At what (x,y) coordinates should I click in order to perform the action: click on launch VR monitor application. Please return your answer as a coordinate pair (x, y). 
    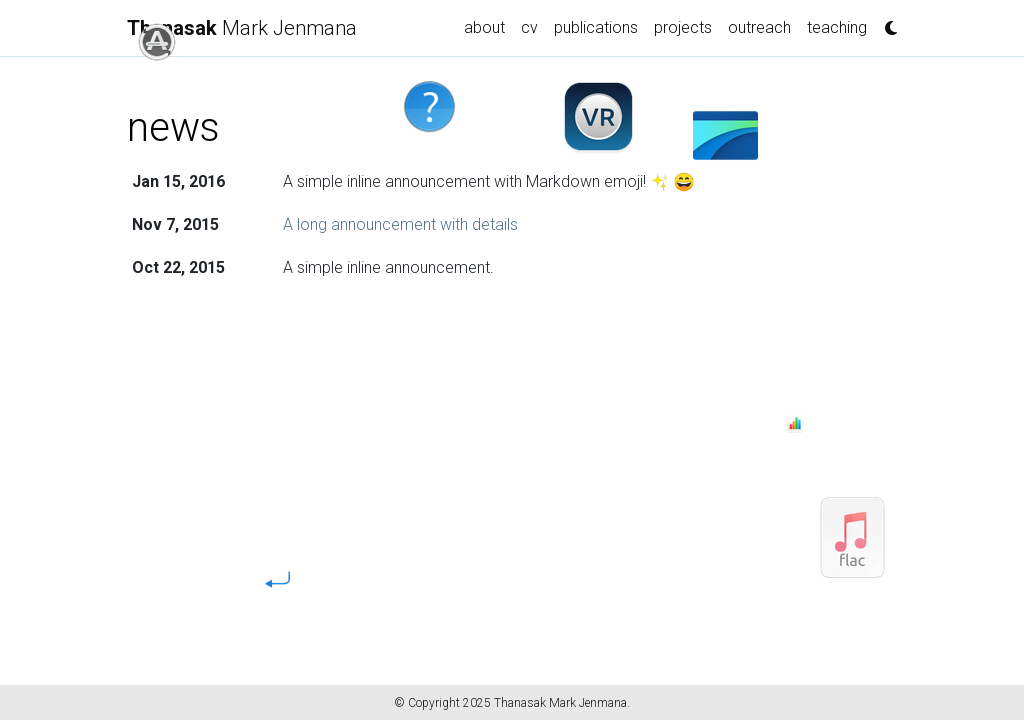
    Looking at the image, I should click on (598, 116).